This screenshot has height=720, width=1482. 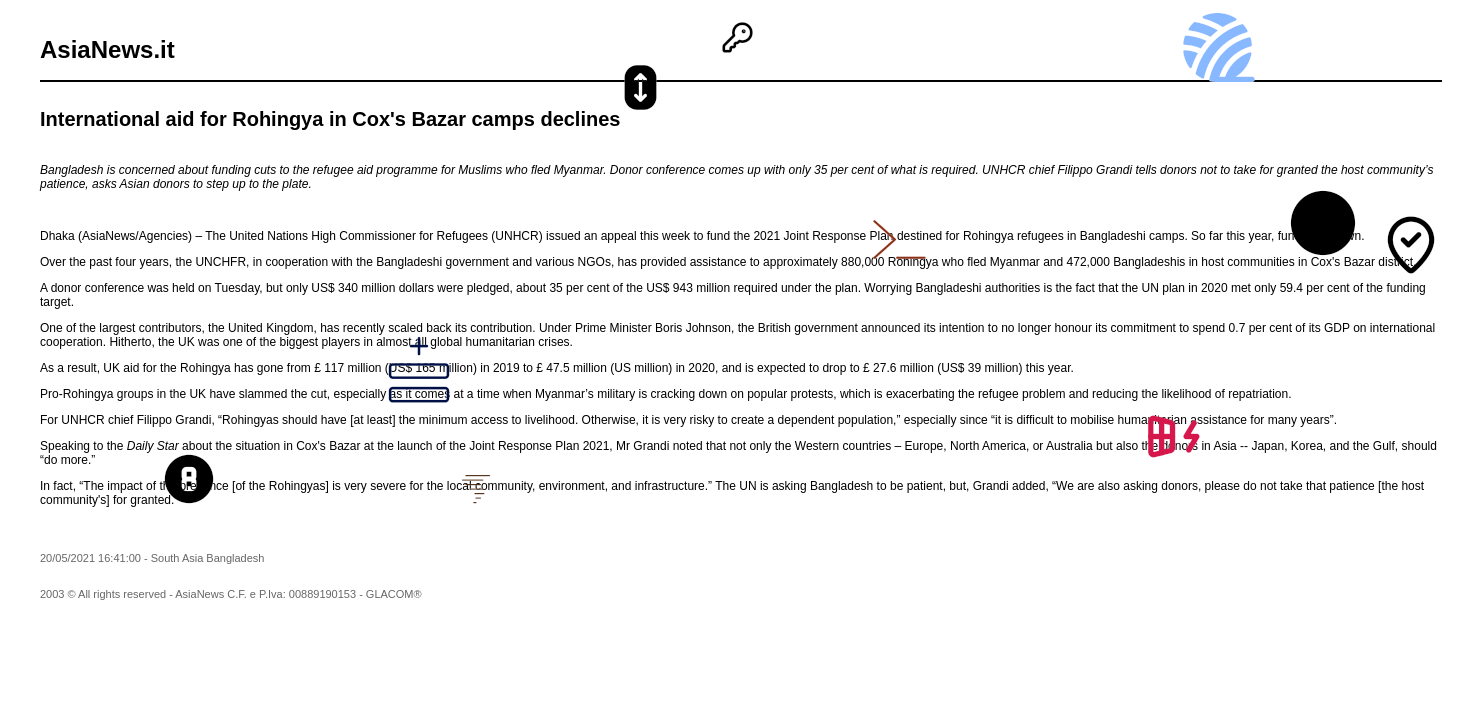 What do you see at coordinates (419, 375) in the screenshot?
I see `add a new row at the top` at bounding box center [419, 375].